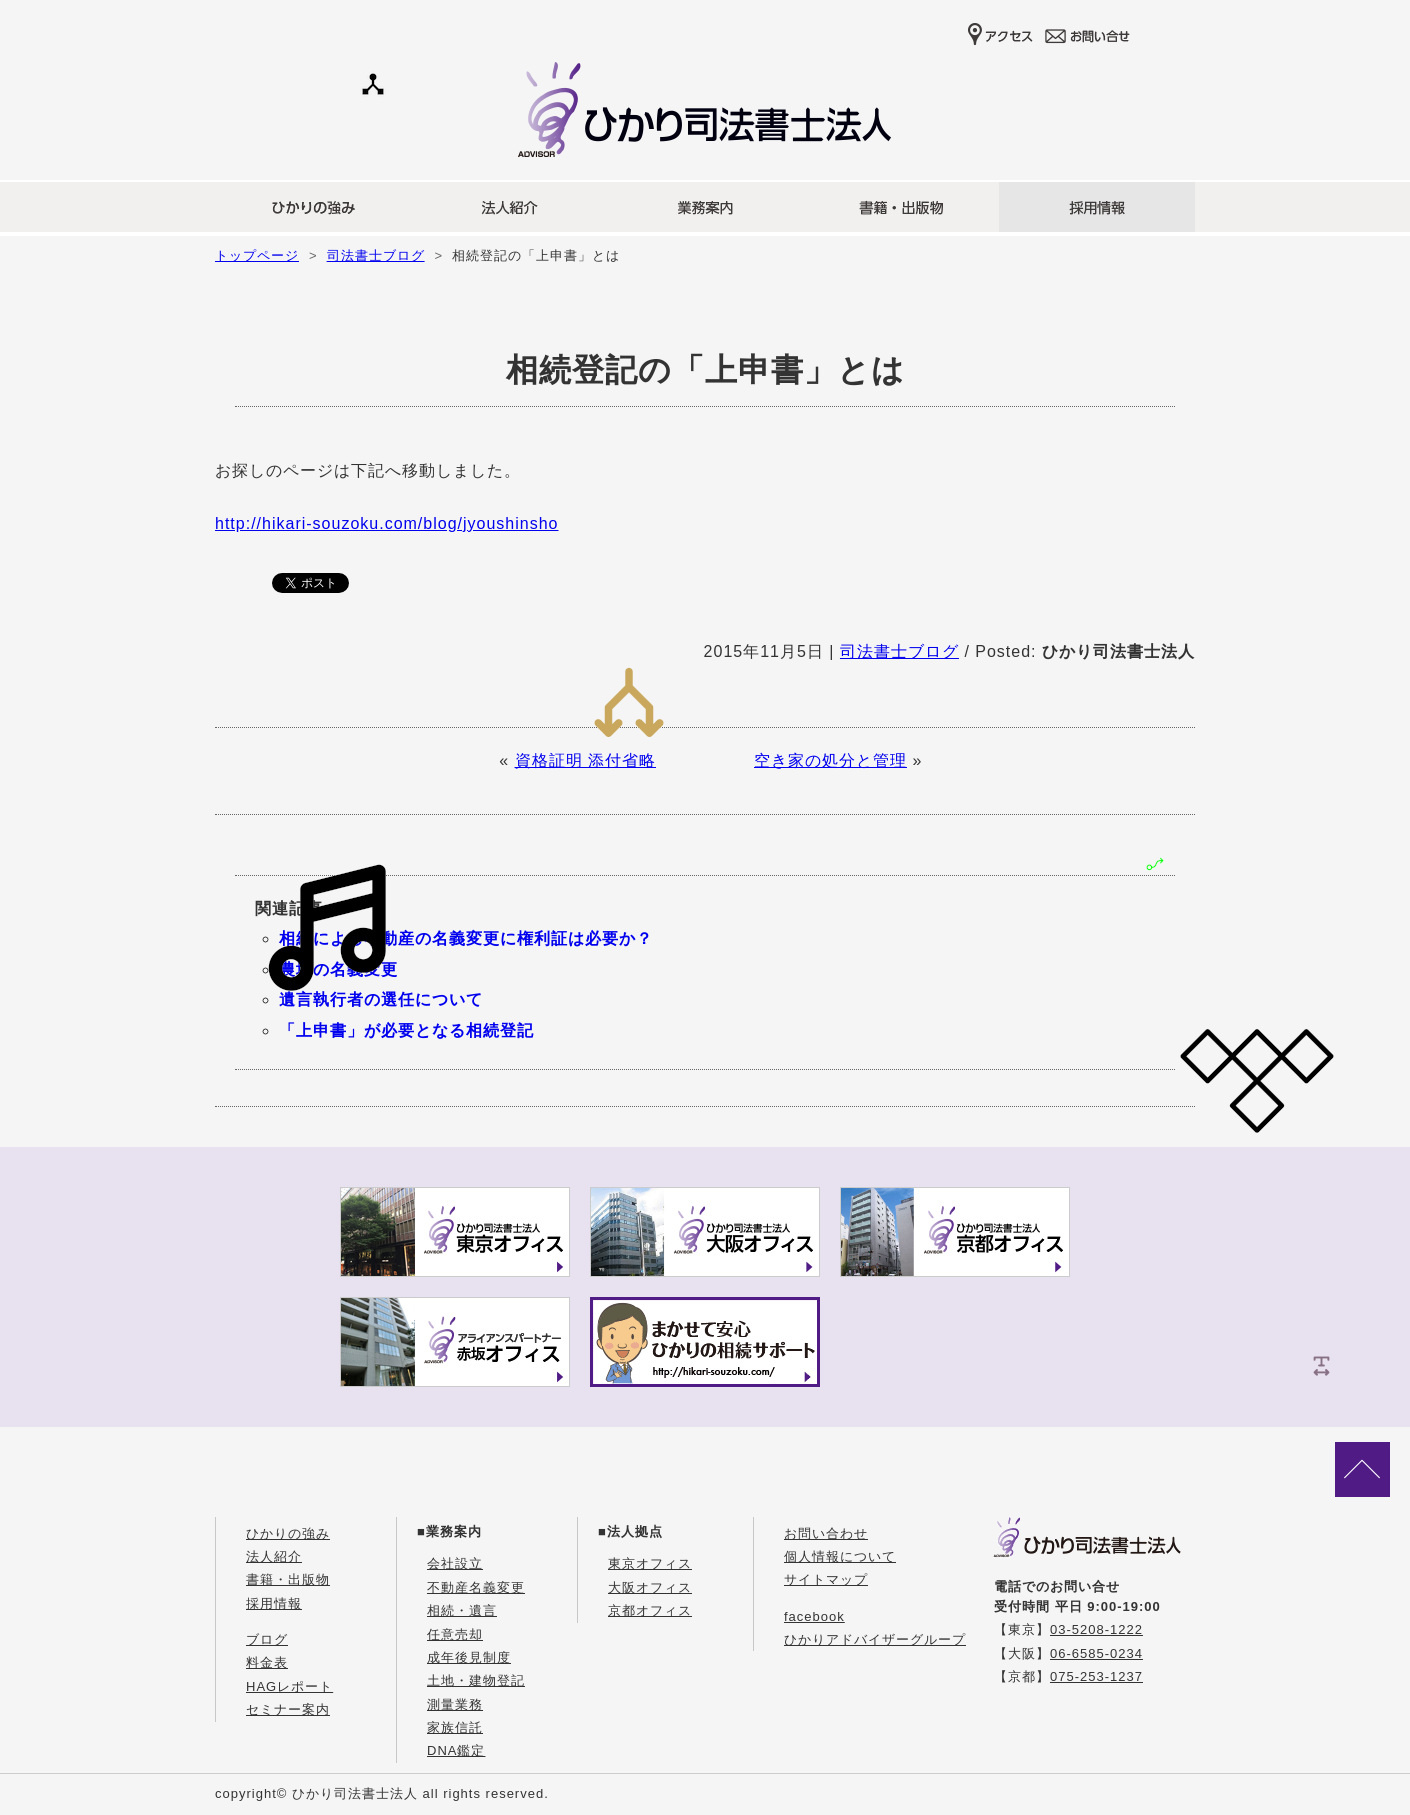 This screenshot has height=1815, width=1410. Describe the element at coordinates (1321, 1365) in the screenshot. I see `adjust text width or horizontal spacing` at that location.